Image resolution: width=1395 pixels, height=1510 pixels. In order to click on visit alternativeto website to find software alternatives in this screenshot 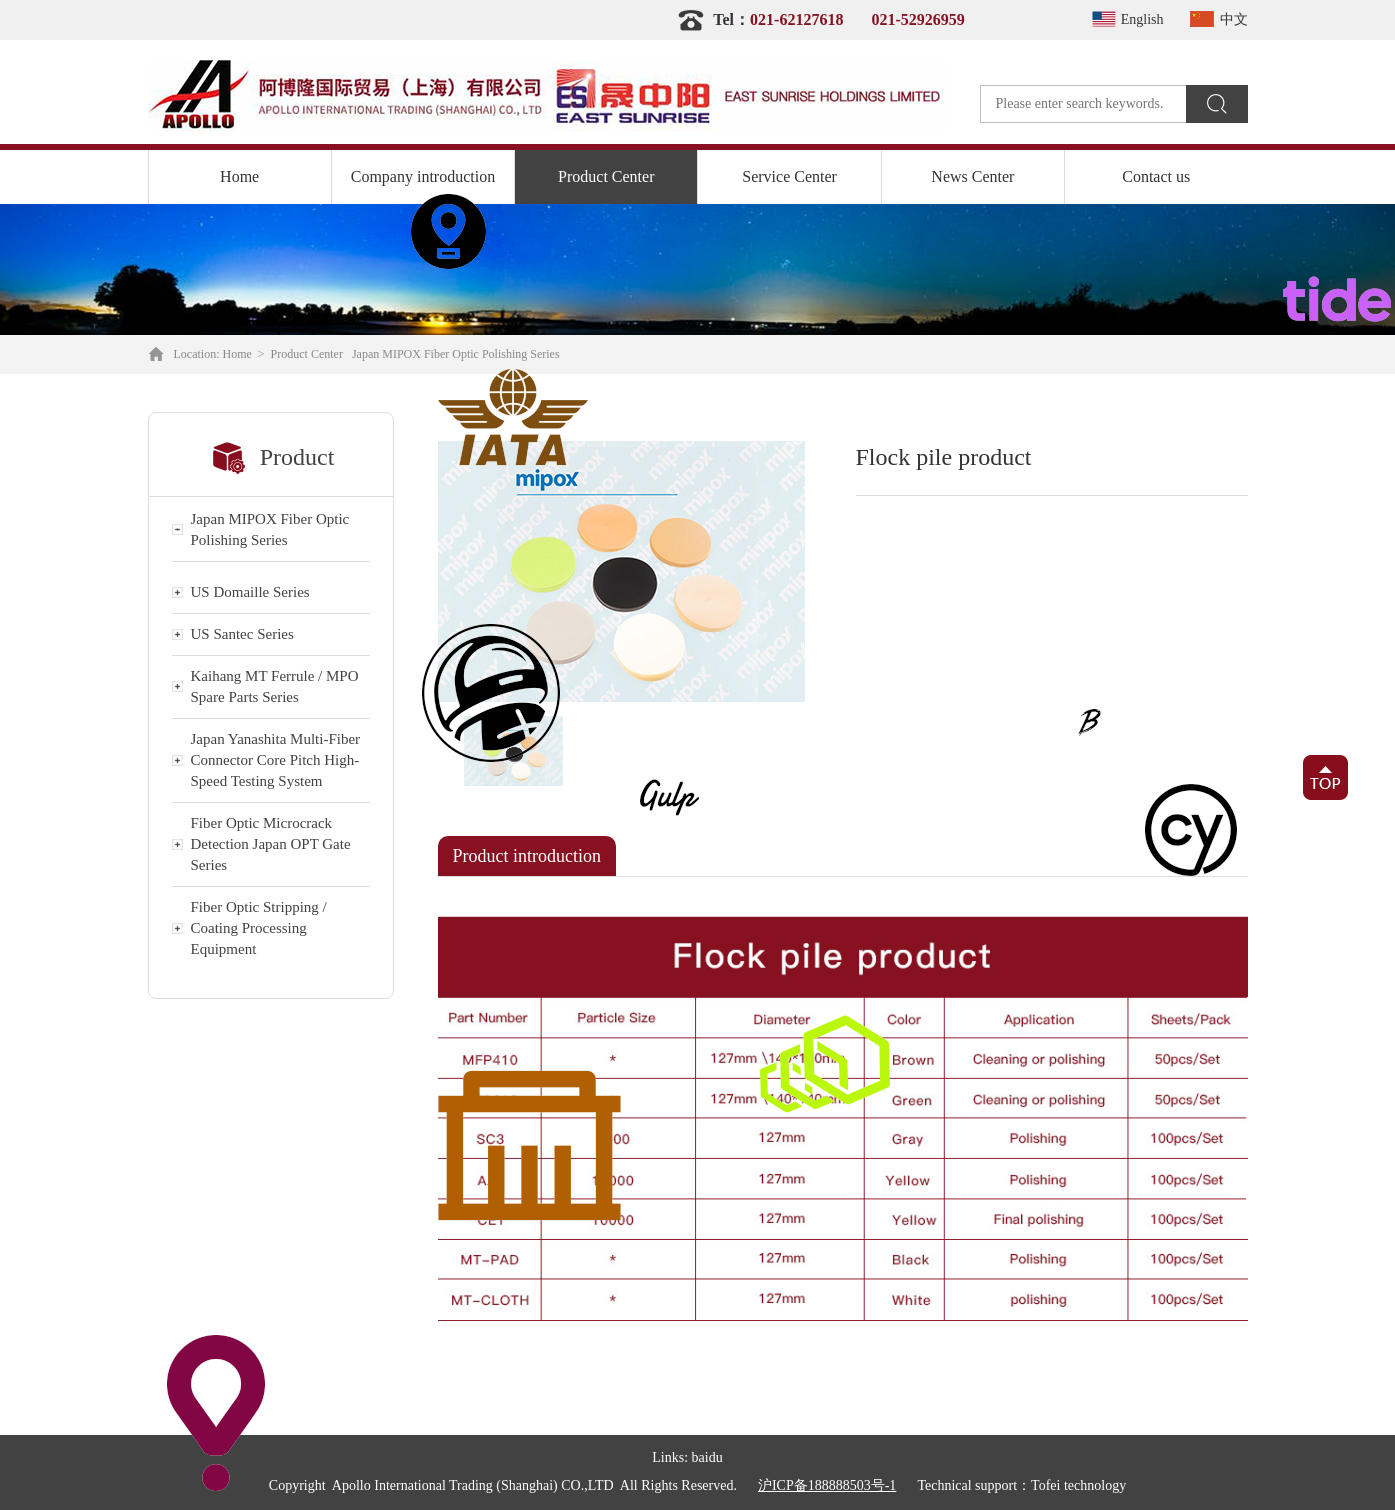, I will do `click(491, 693)`.